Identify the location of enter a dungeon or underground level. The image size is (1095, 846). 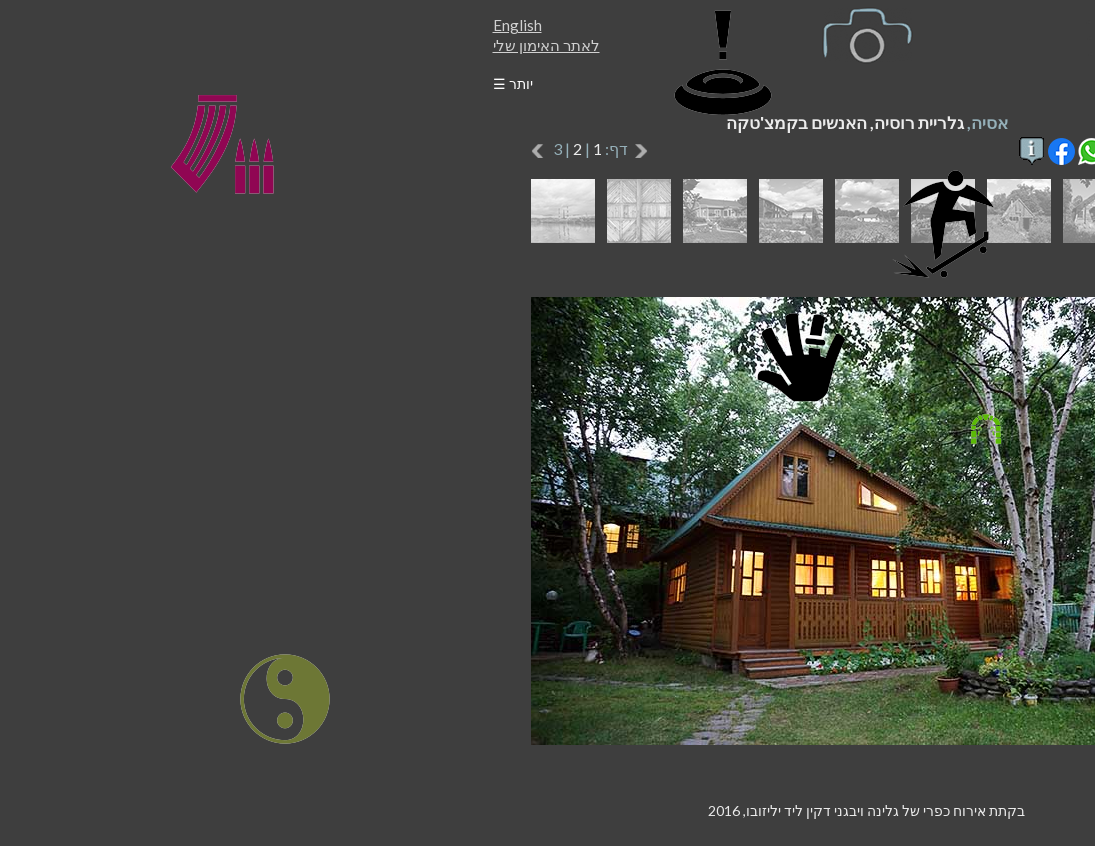
(986, 429).